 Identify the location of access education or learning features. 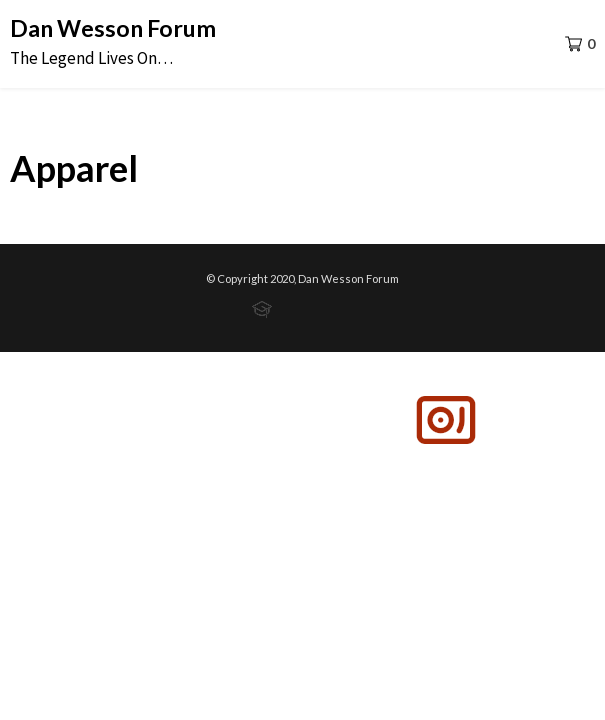
(262, 309).